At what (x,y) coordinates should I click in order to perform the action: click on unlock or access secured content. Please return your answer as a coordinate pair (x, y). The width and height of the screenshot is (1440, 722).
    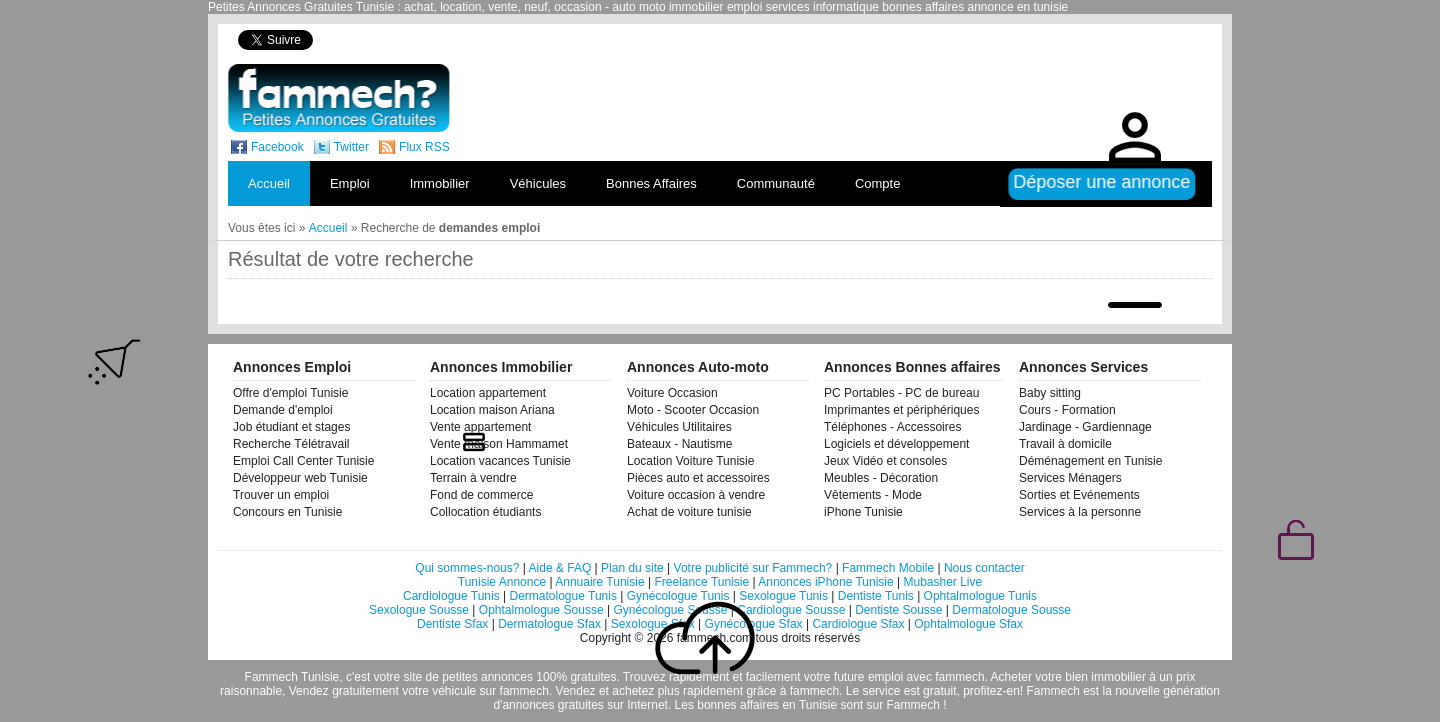
    Looking at the image, I should click on (1296, 542).